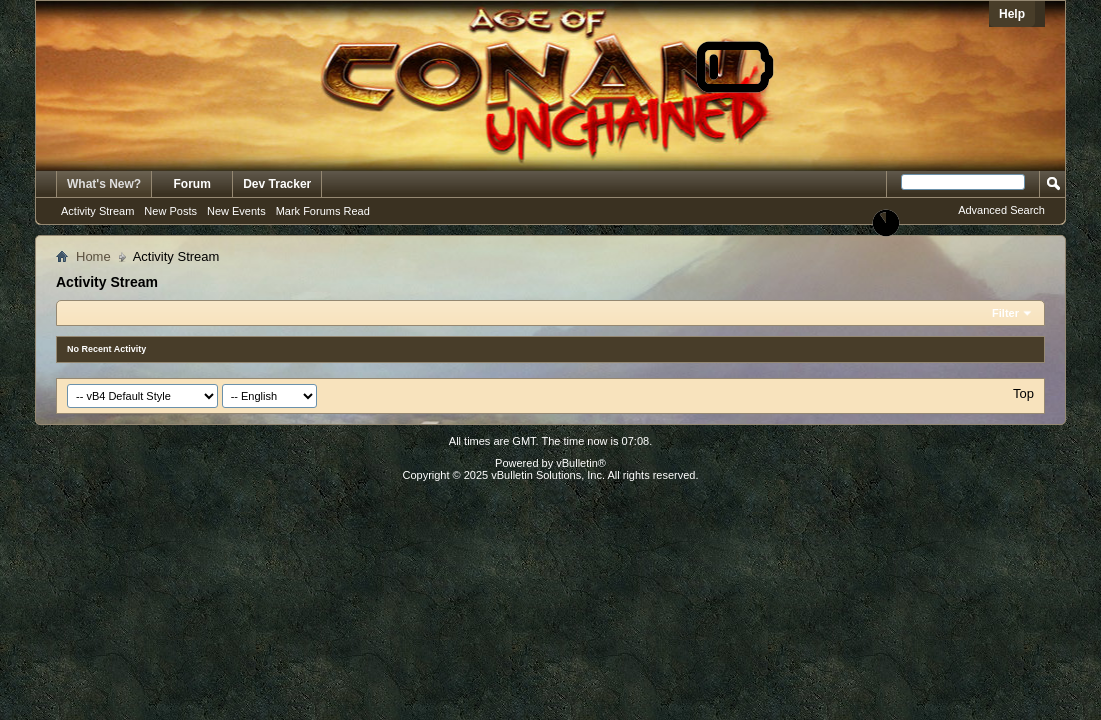 The height and width of the screenshot is (720, 1101). Describe the element at coordinates (735, 67) in the screenshot. I see `indicates low battery level` at that location.